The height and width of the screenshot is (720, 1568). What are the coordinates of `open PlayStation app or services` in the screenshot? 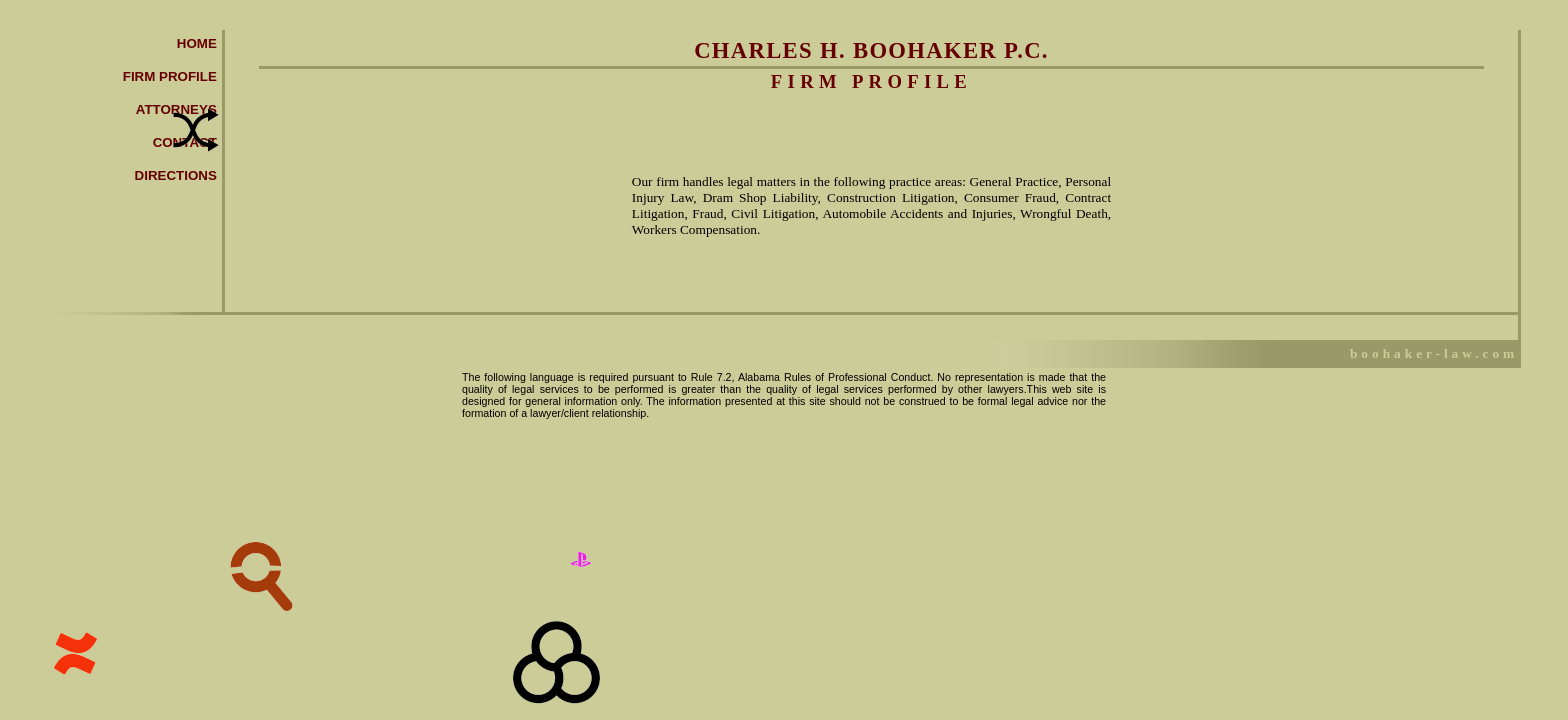 It's located at (581, 559).